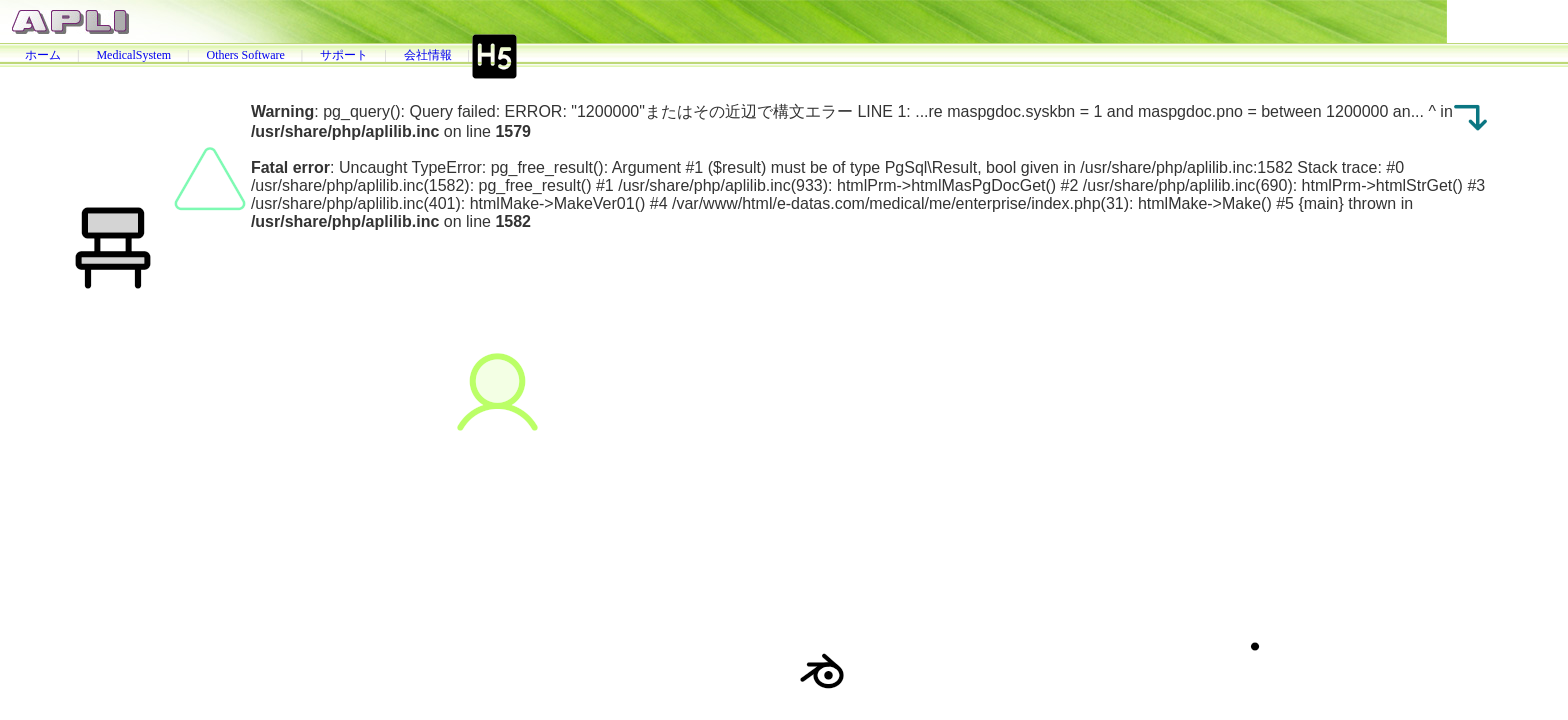 The image size is (1568, 720). I want to click on no wifi signal available, so click(1255, 622).